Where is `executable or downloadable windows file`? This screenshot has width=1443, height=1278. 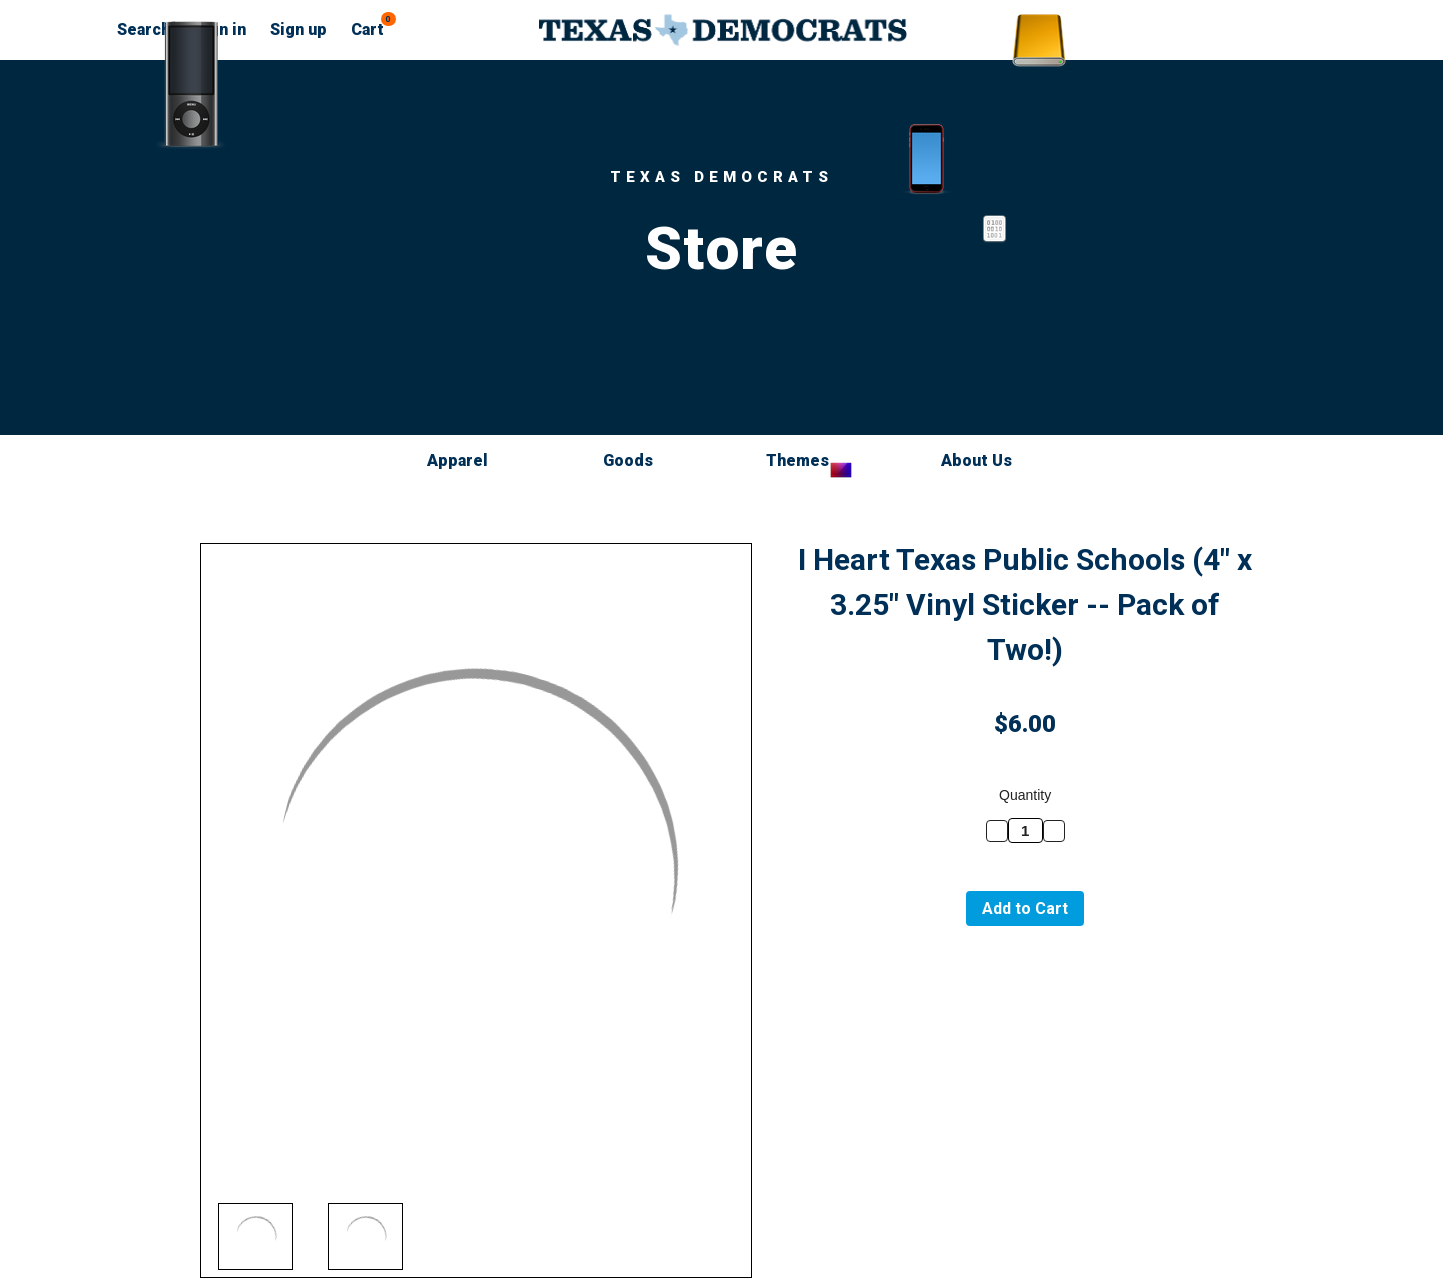 executable or downloadable windows file is located at coordinates (994, 228).